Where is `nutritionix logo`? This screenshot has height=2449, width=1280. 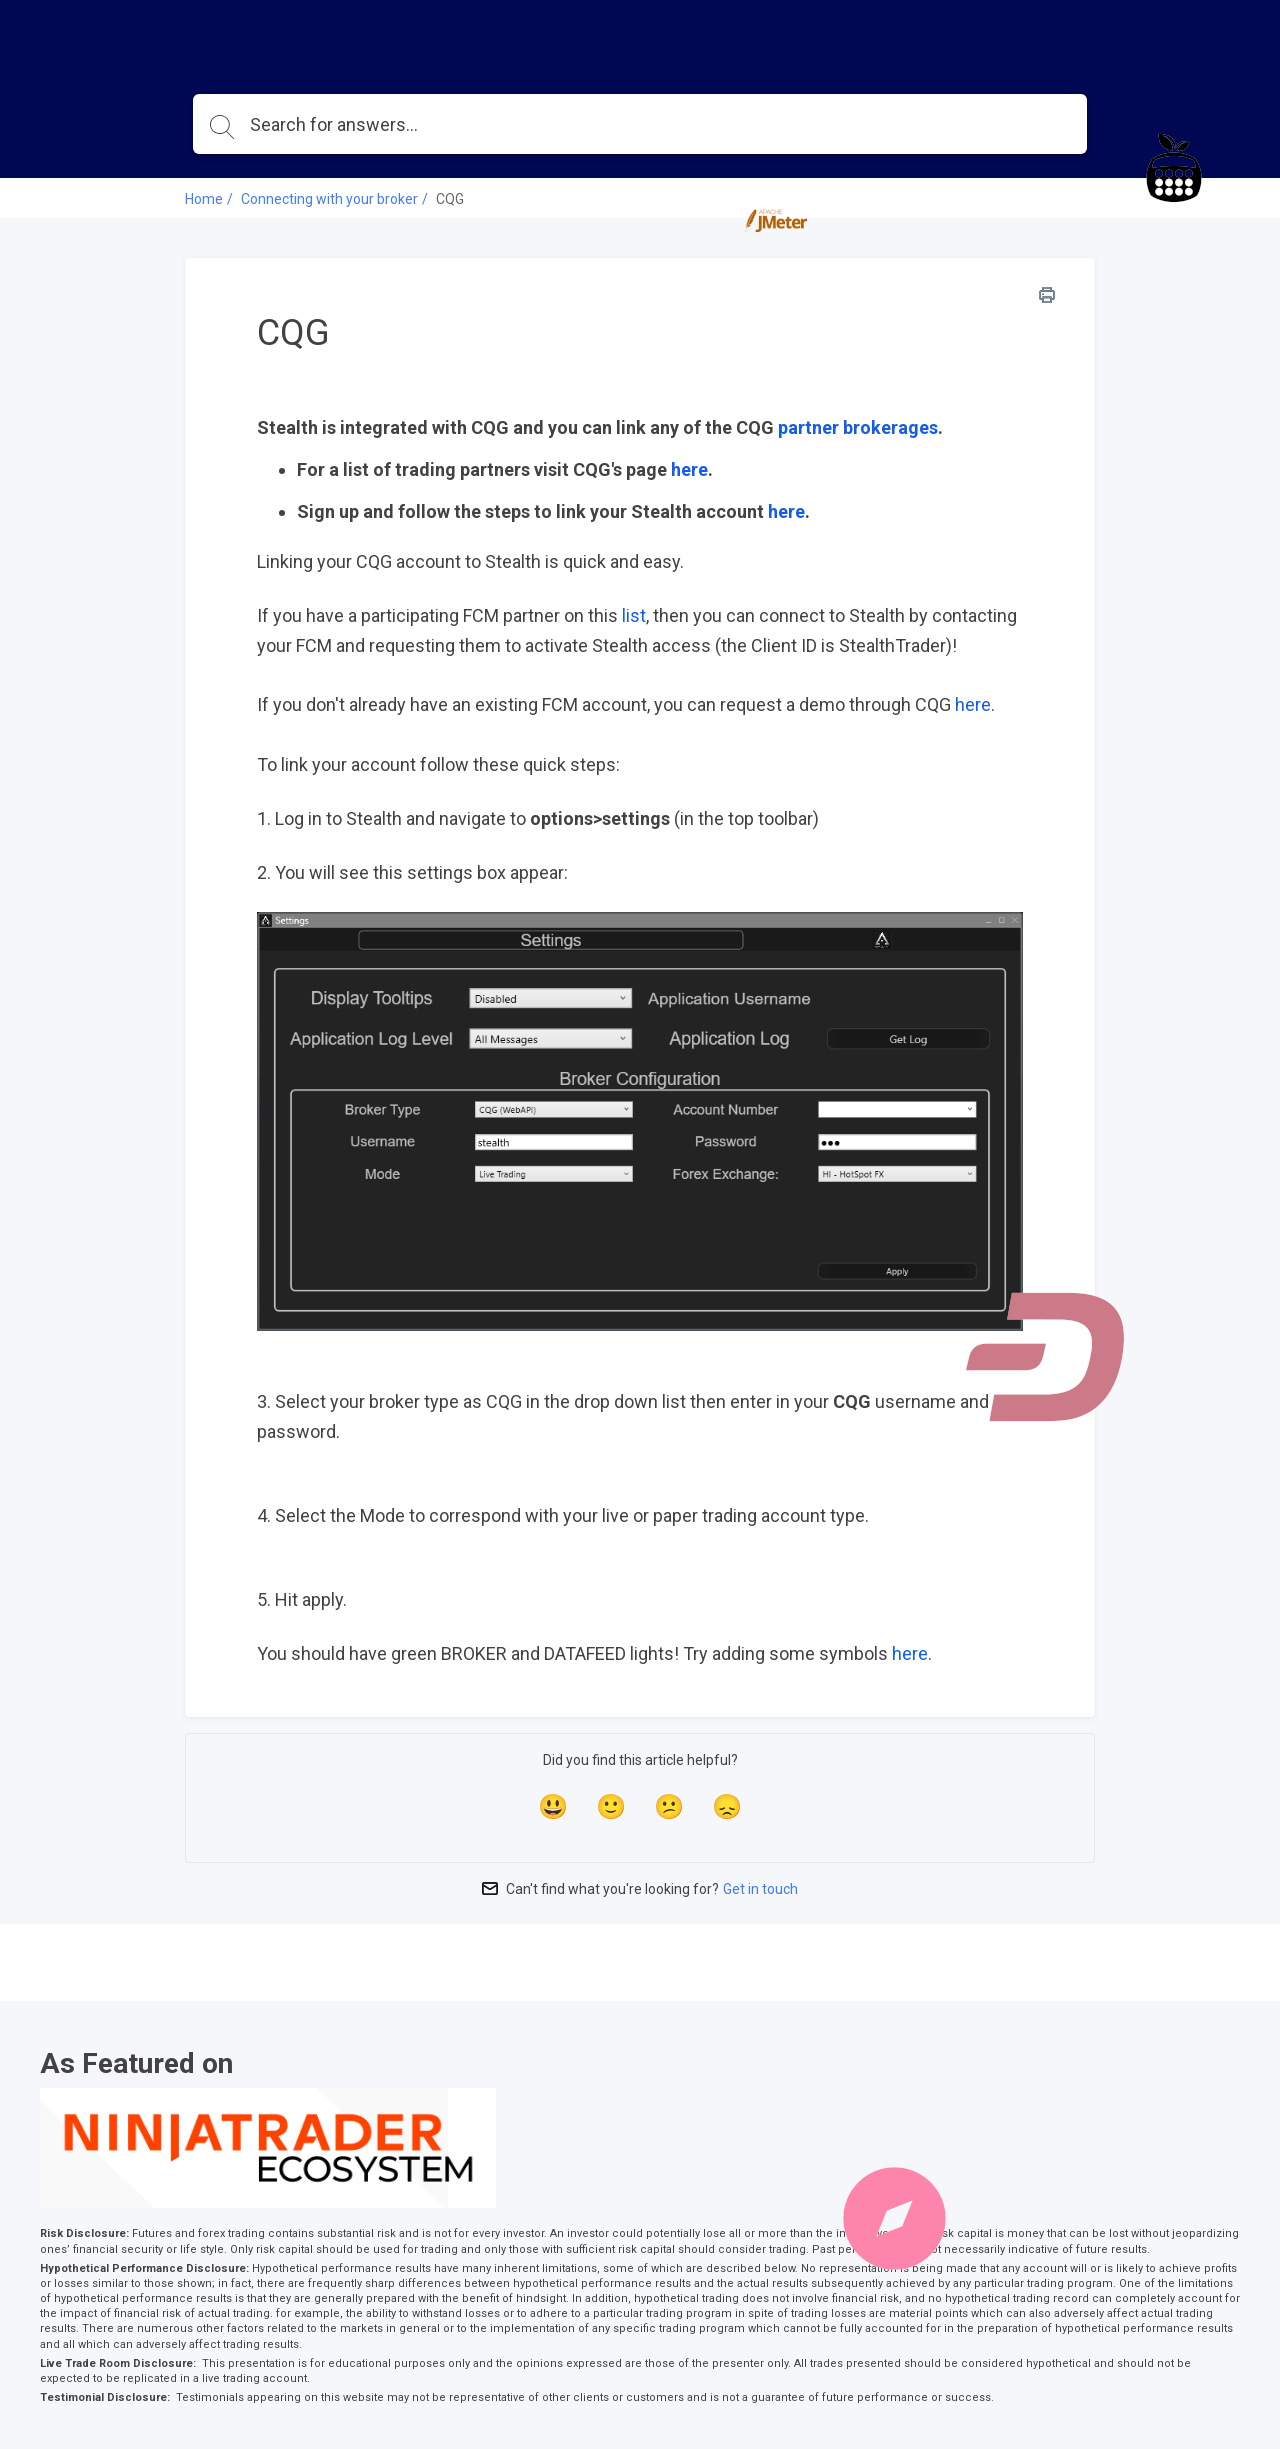
nutritionix logo is located at coordinates (1174, 168).